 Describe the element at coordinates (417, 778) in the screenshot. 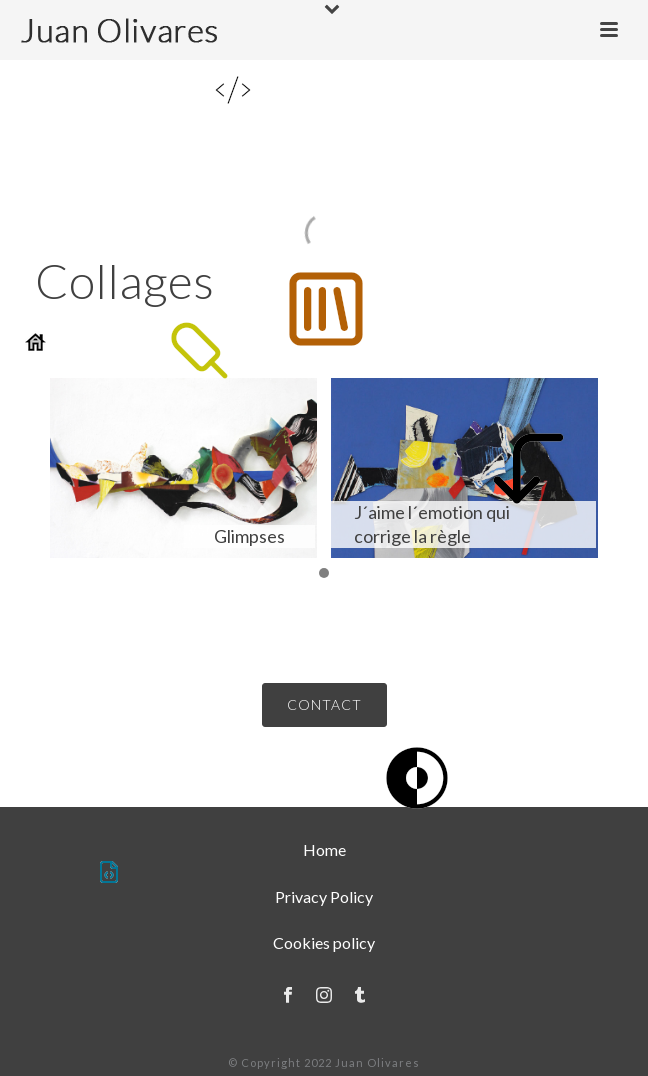

I see `toggle invert colors mode` at that location.